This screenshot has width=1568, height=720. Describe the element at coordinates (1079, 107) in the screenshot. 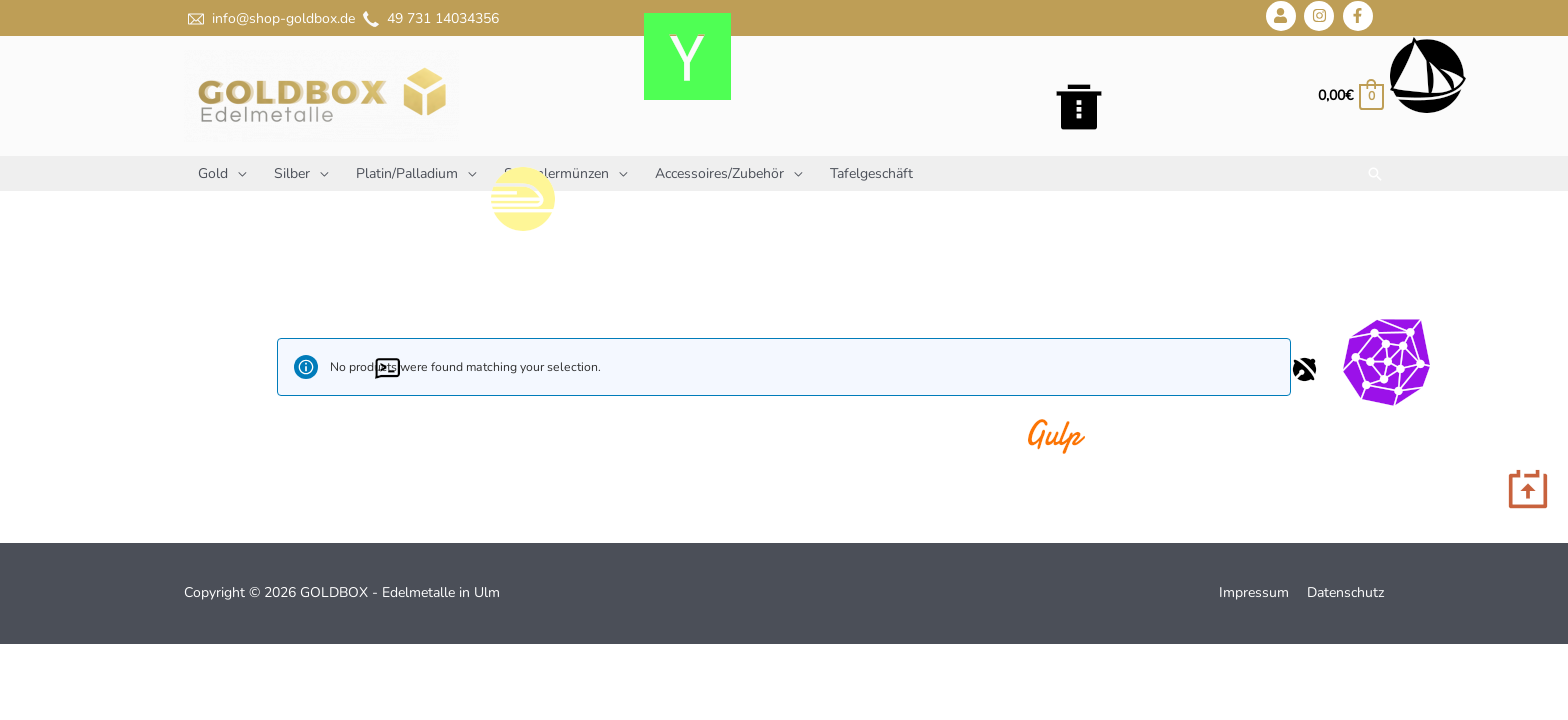

I see `delete selected item` at that location.